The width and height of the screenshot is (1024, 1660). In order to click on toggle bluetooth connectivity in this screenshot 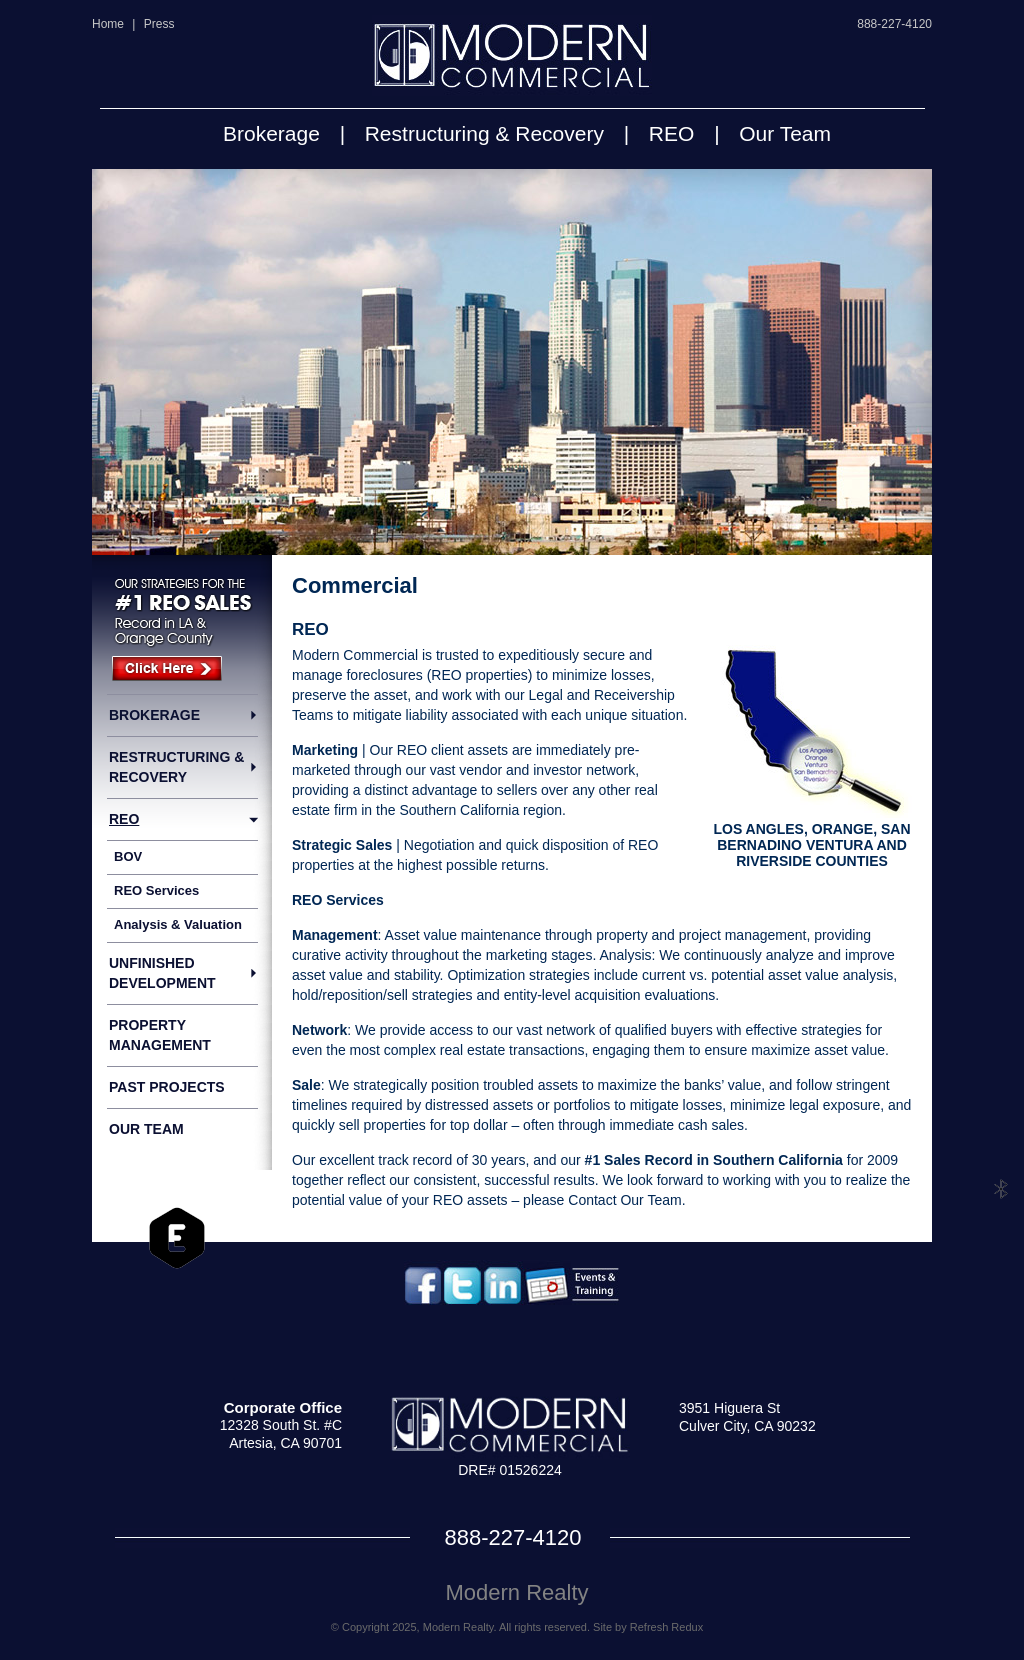, I will do `click(1001, 1189)`.